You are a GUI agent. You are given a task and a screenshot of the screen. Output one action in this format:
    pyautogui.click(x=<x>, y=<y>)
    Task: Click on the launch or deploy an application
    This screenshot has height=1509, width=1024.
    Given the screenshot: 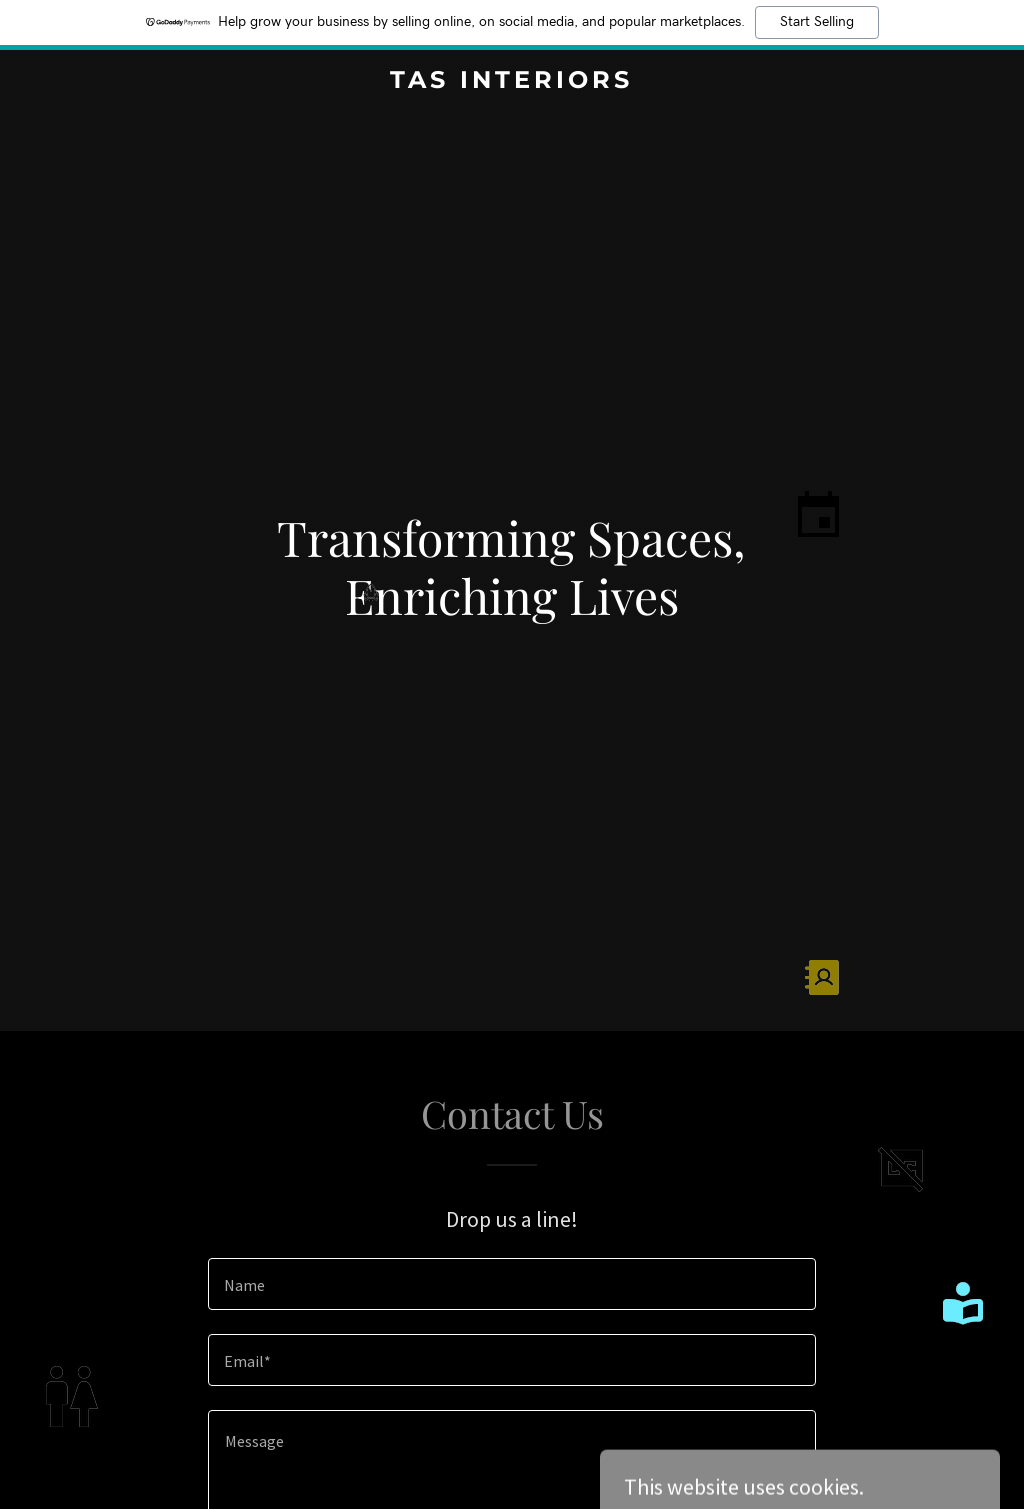 What is the action you would take?
    pyautogui.click(x=371, y=593)
    